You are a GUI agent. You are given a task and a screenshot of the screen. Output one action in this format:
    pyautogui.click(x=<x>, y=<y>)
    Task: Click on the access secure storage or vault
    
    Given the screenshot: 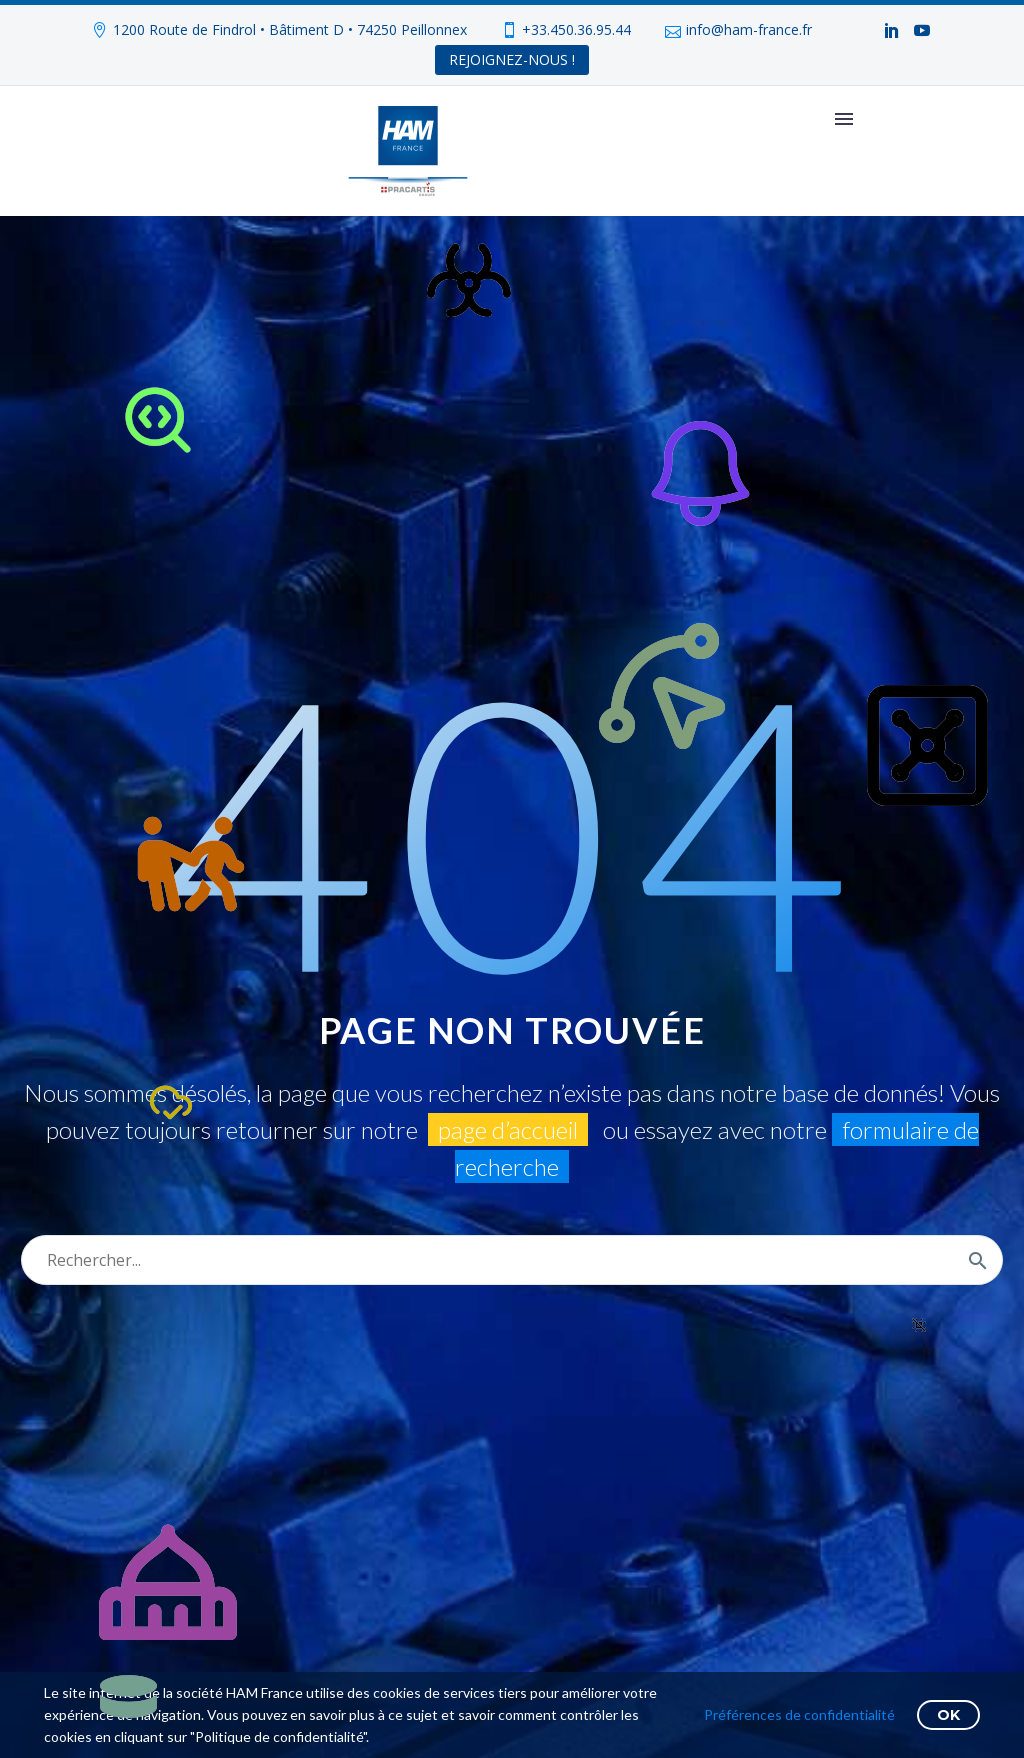 What is the action you would take?
    pyautogui.click(x=927, y=745)
    